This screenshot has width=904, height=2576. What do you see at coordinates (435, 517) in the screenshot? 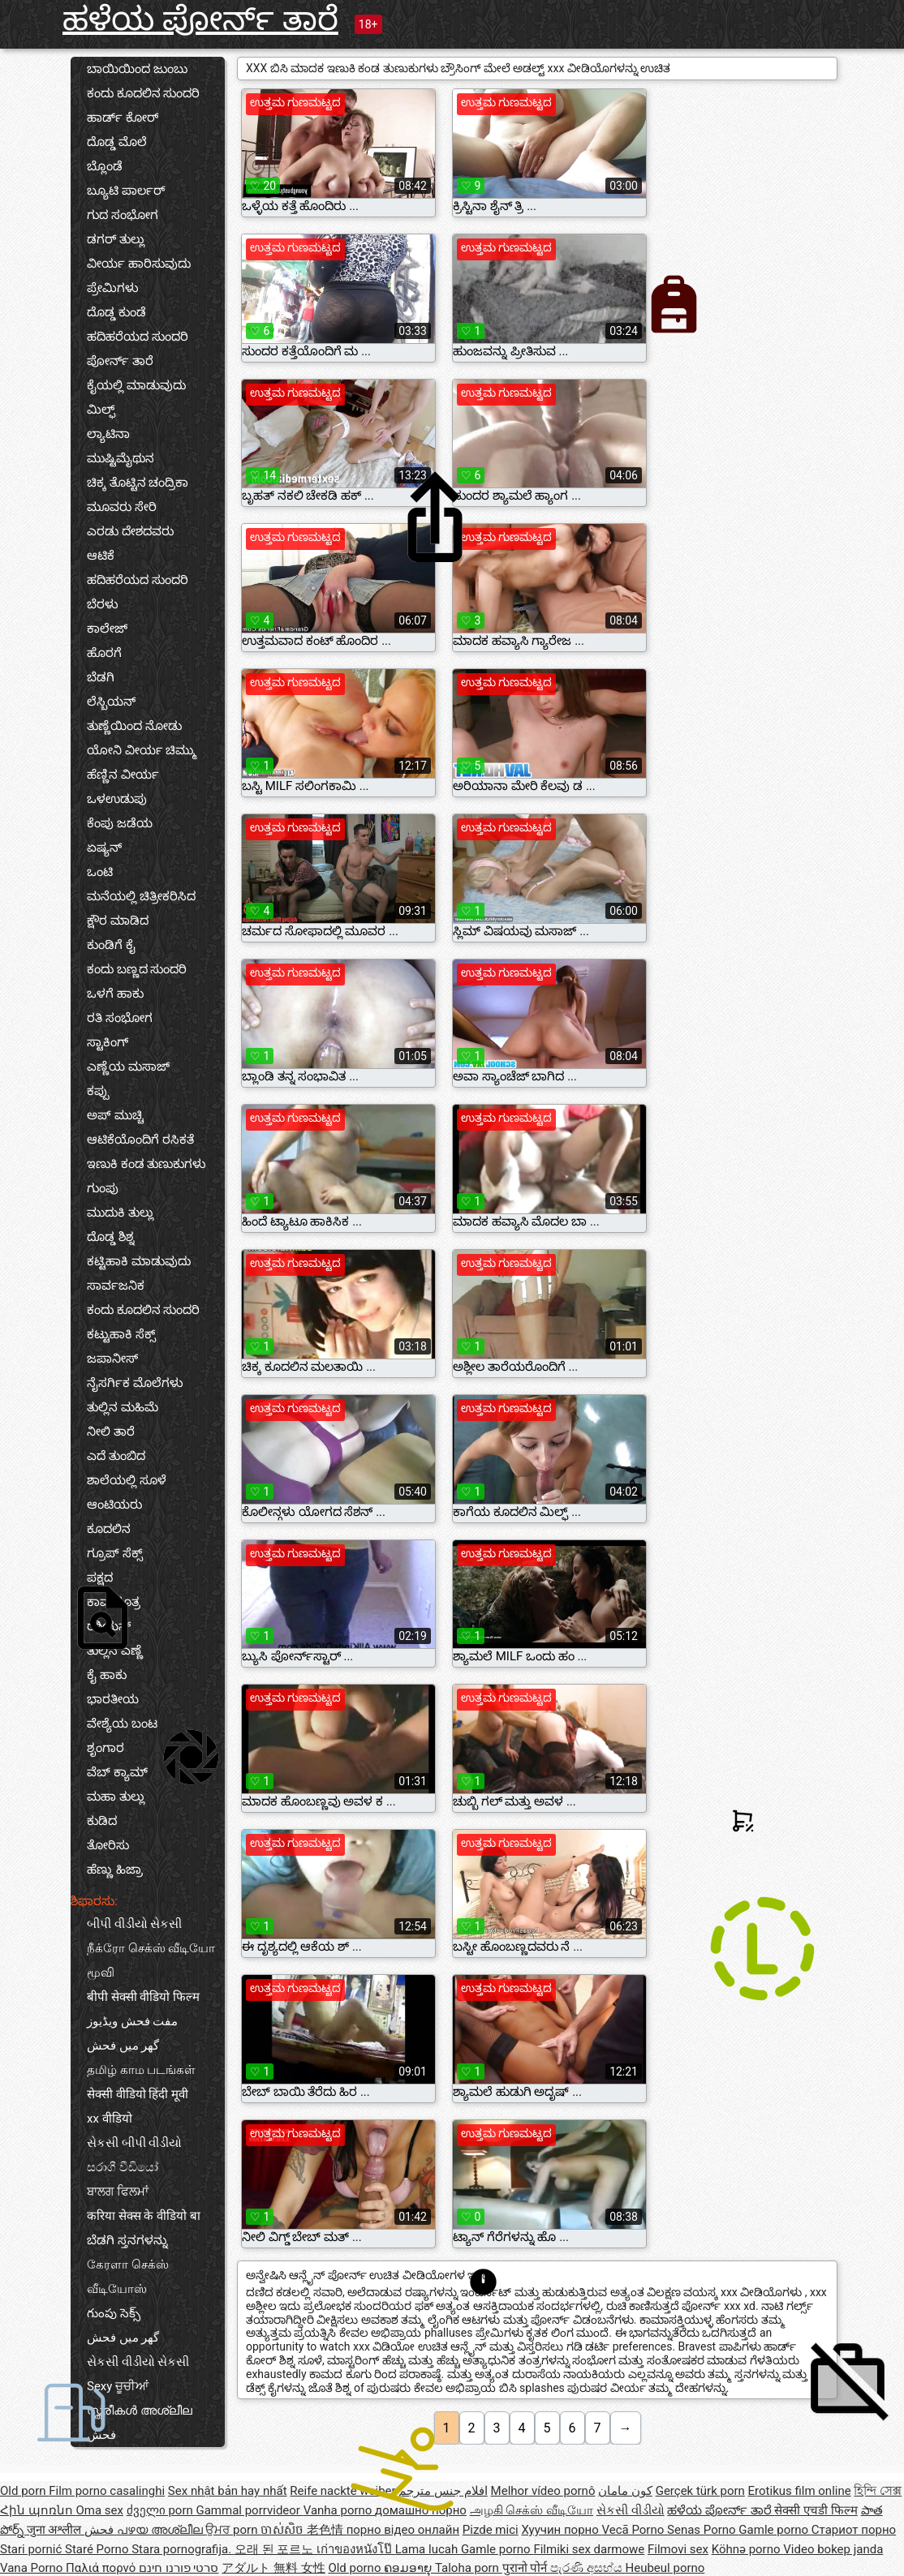
I see `share this content` at bounding box center [435, 517].